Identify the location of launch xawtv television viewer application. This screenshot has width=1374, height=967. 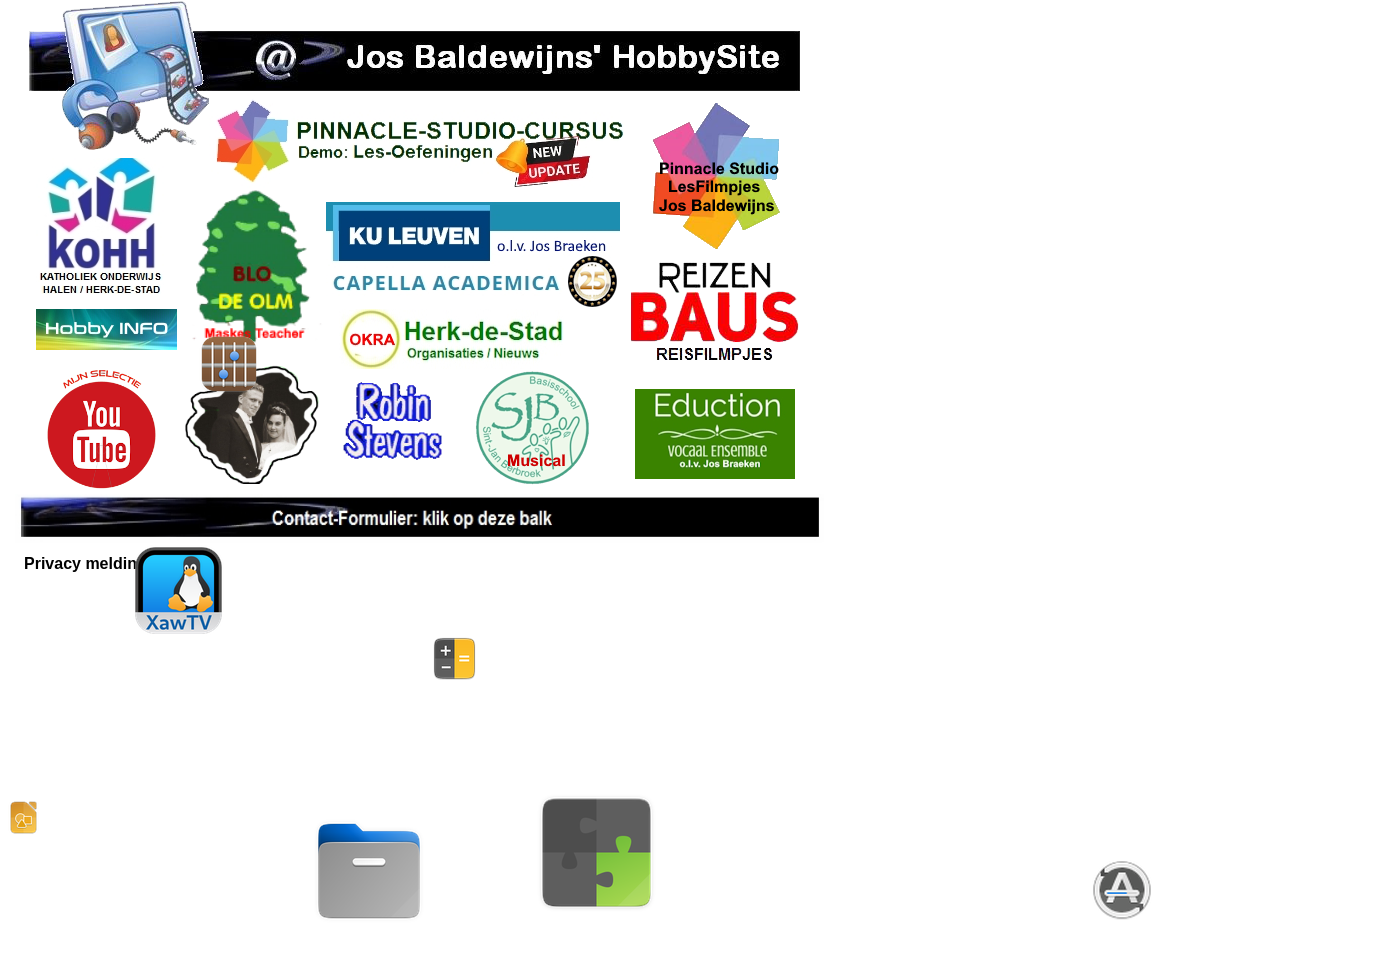
(178, 590).